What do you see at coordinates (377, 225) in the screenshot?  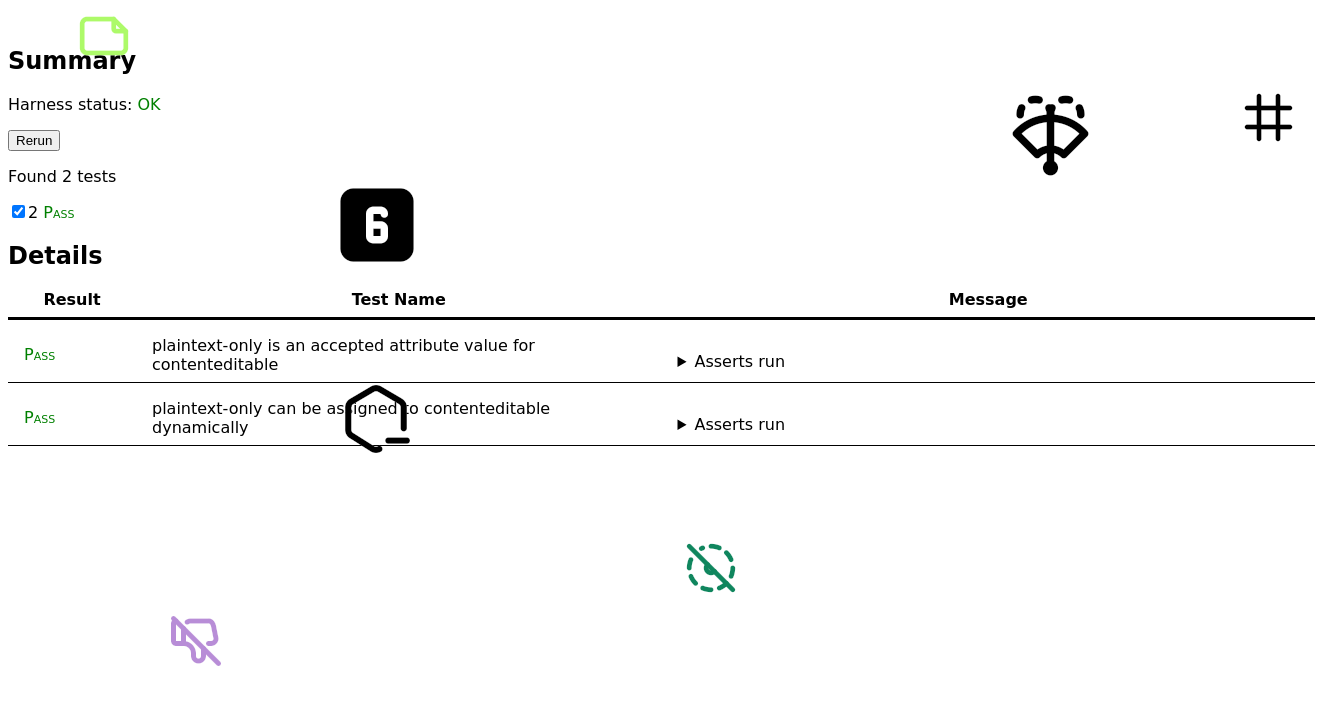 I see `indicates step 6 in a numbered sequence` at bounding box center [377, 225].